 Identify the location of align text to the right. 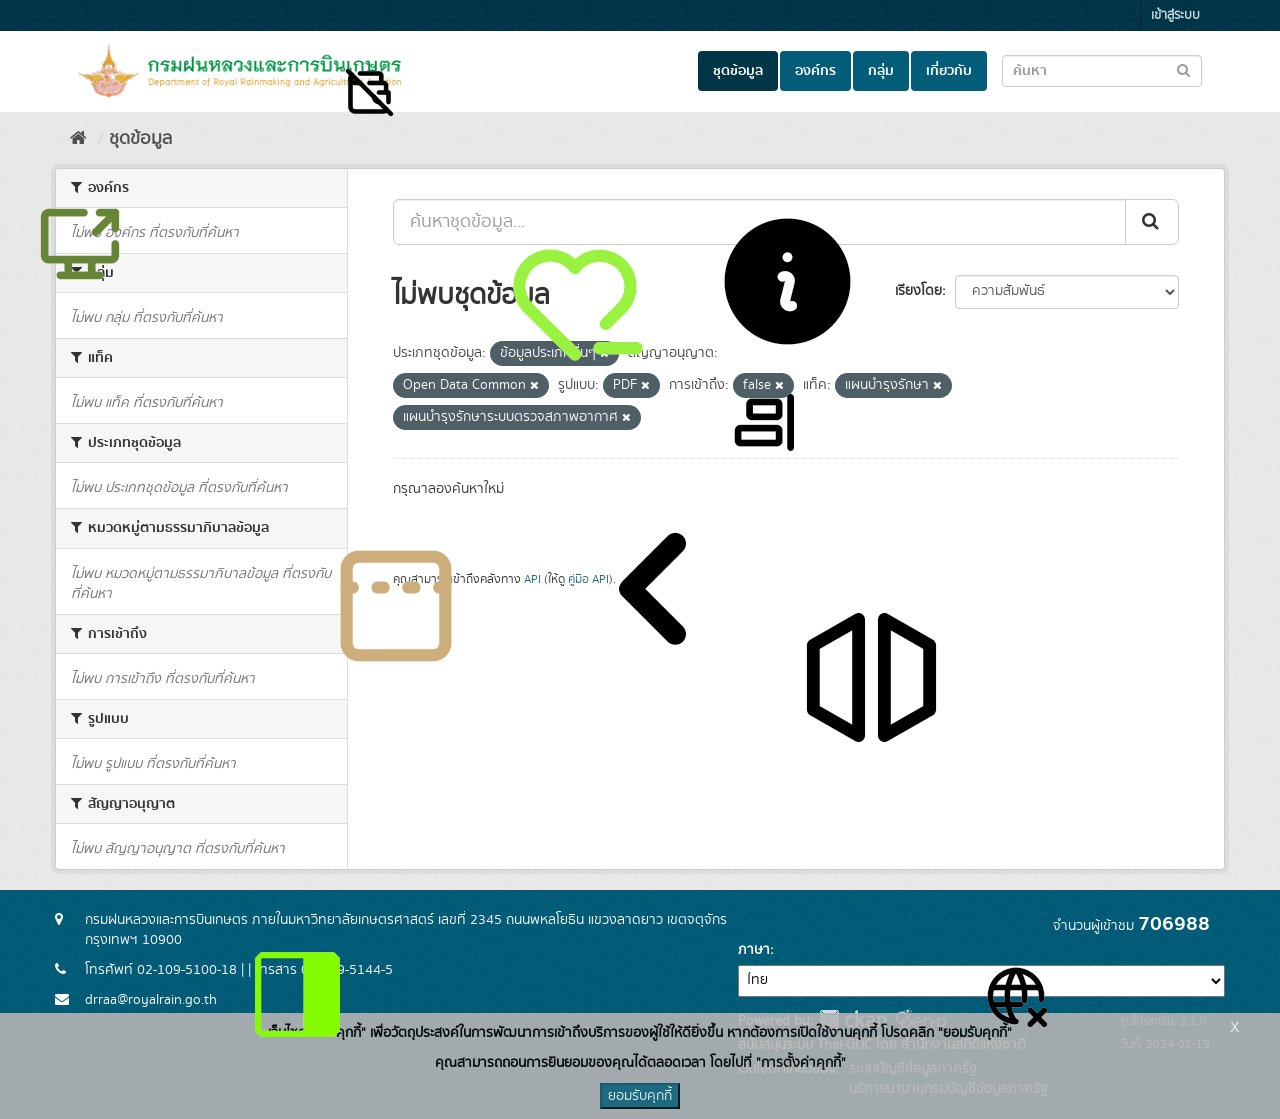
(765, 422).